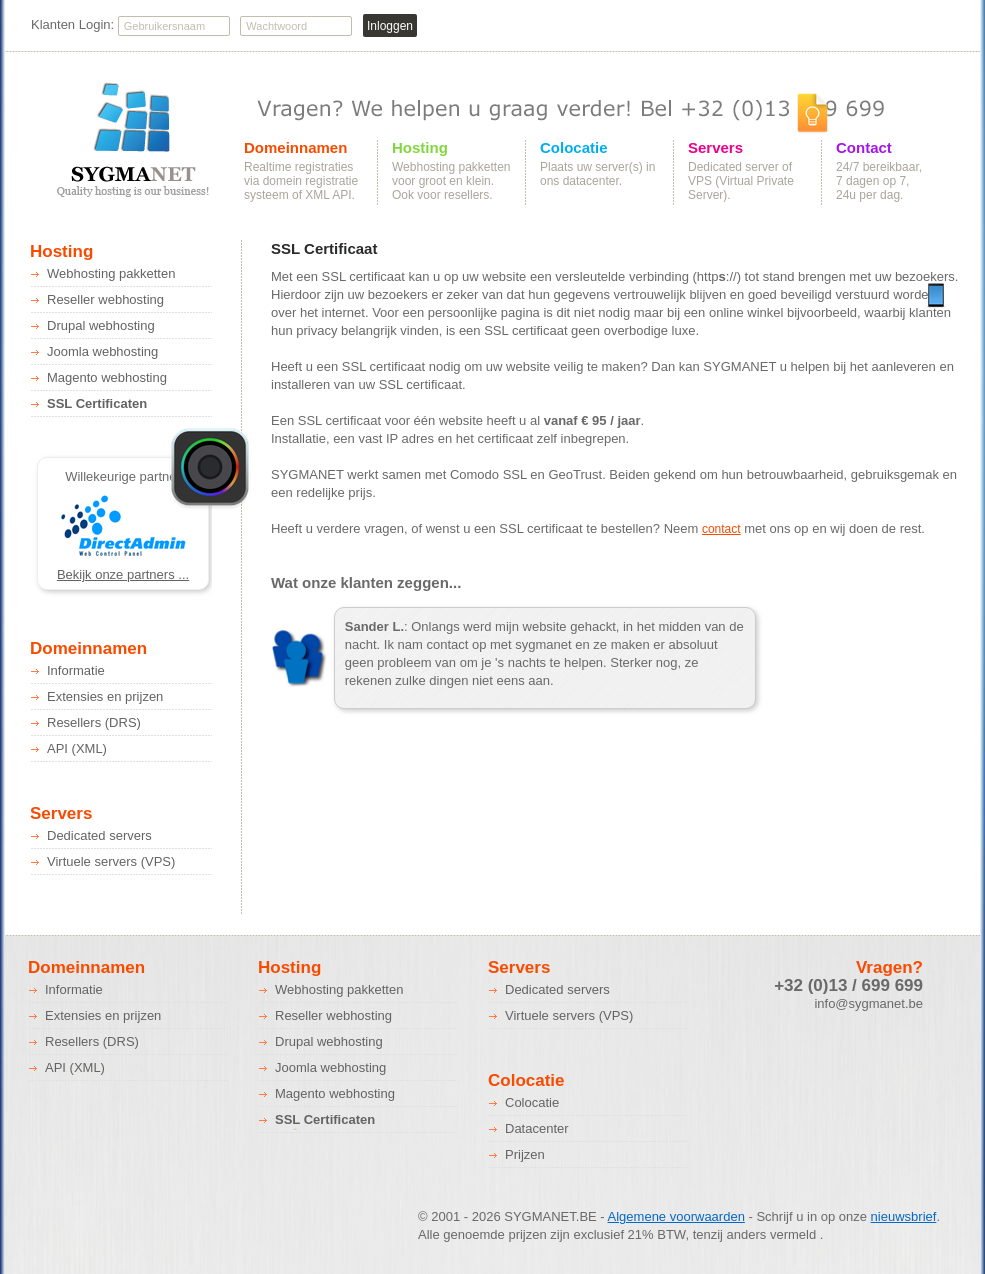  I want to click on open DaVinci Resolve color grading panels, so click(210, 467).